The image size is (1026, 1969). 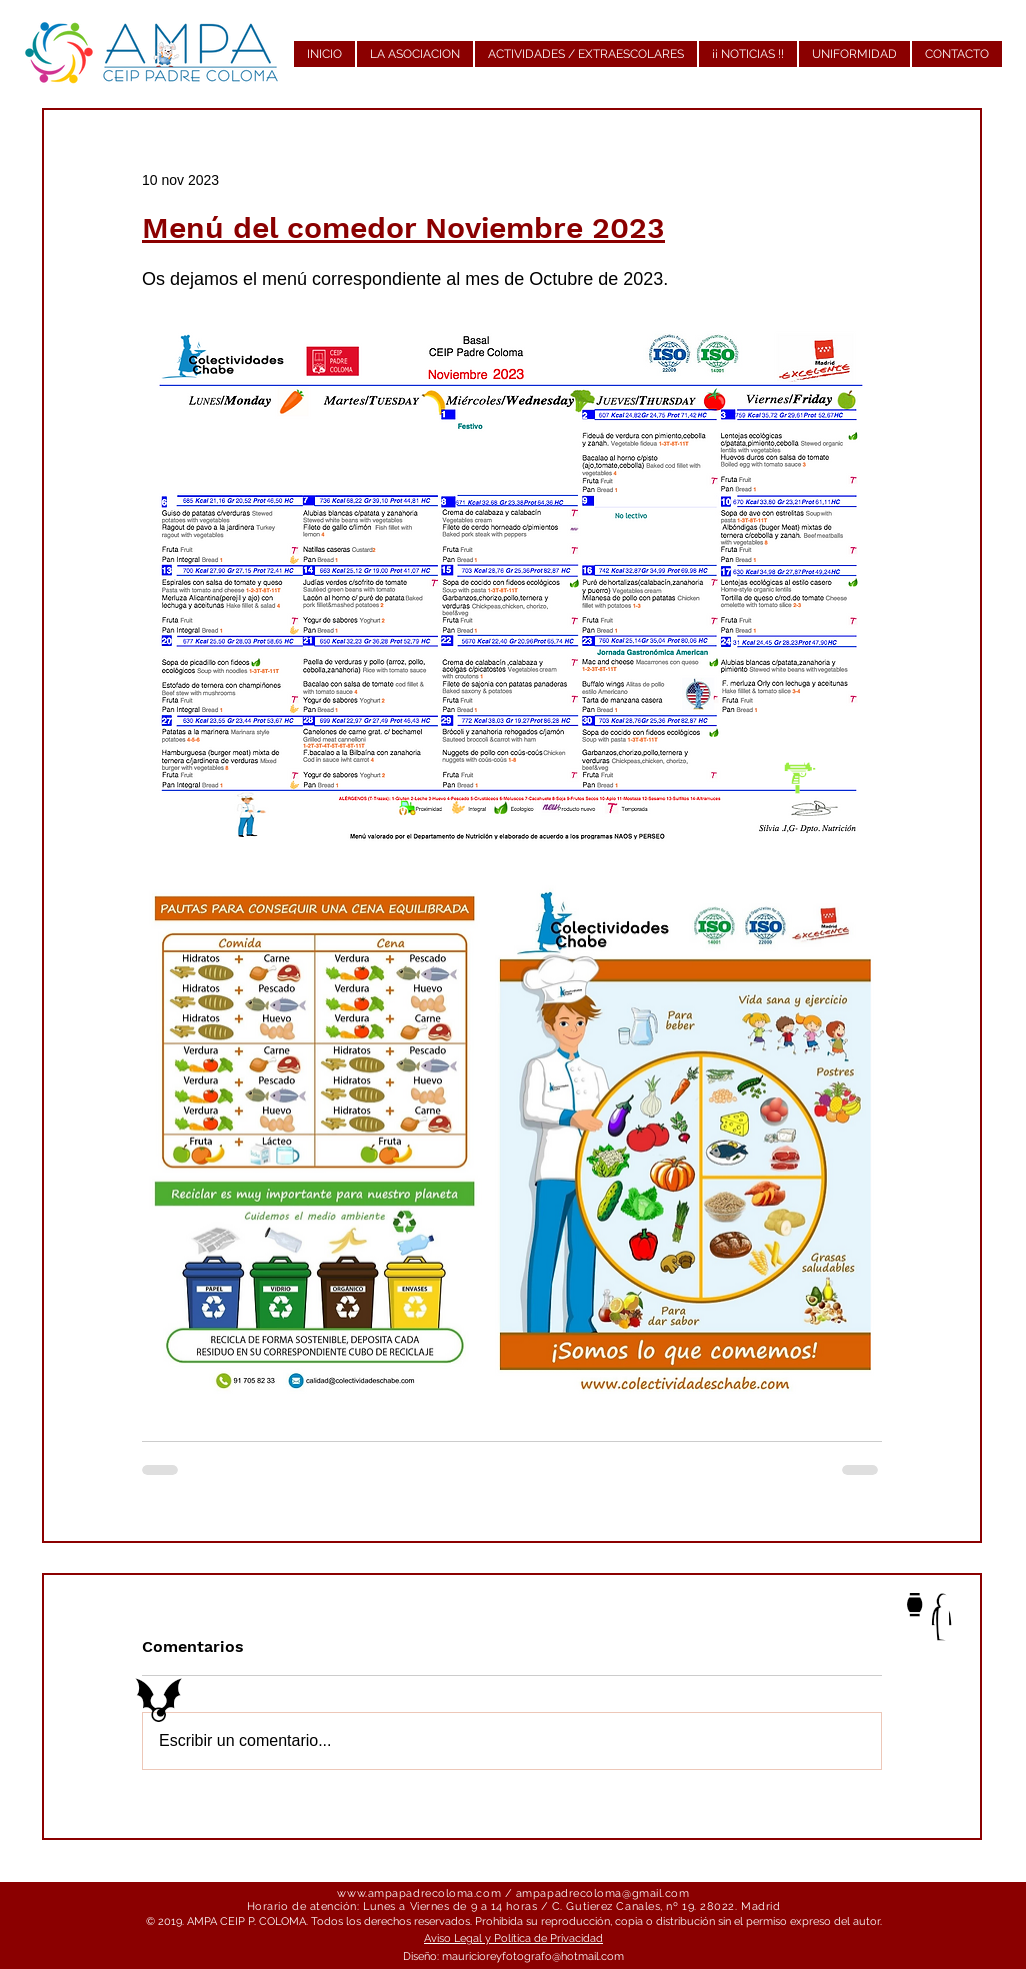 I want to click on select uzi weapon in game inventory, so click(x=800, y=778).